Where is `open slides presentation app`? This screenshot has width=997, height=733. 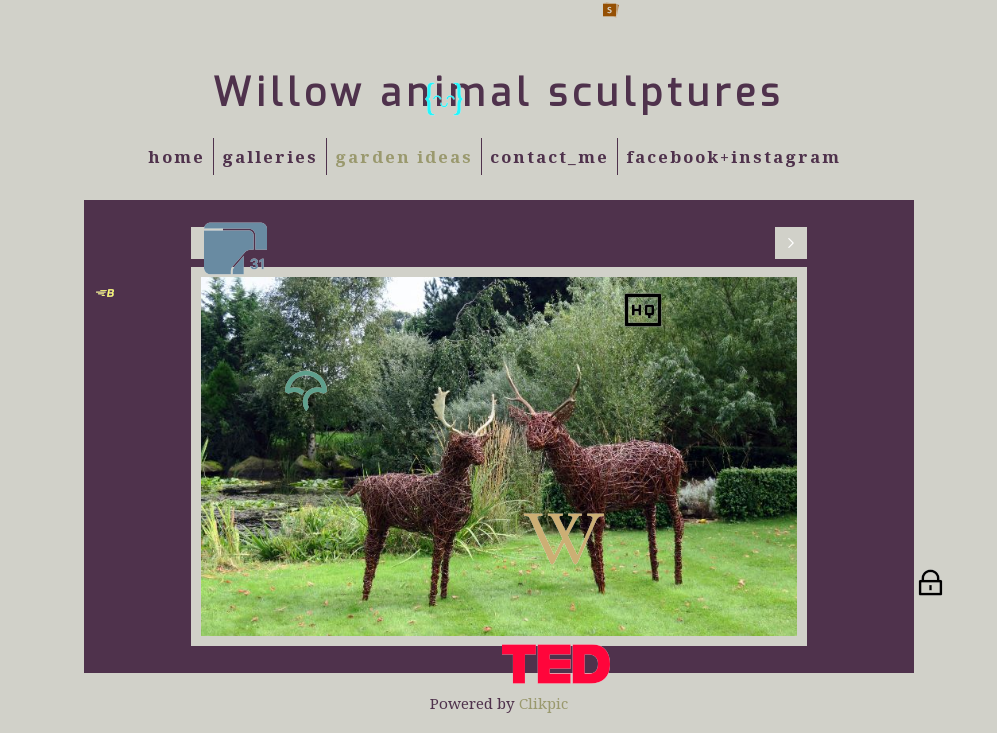 open slides presentation app is located at coordinates (611, 10).